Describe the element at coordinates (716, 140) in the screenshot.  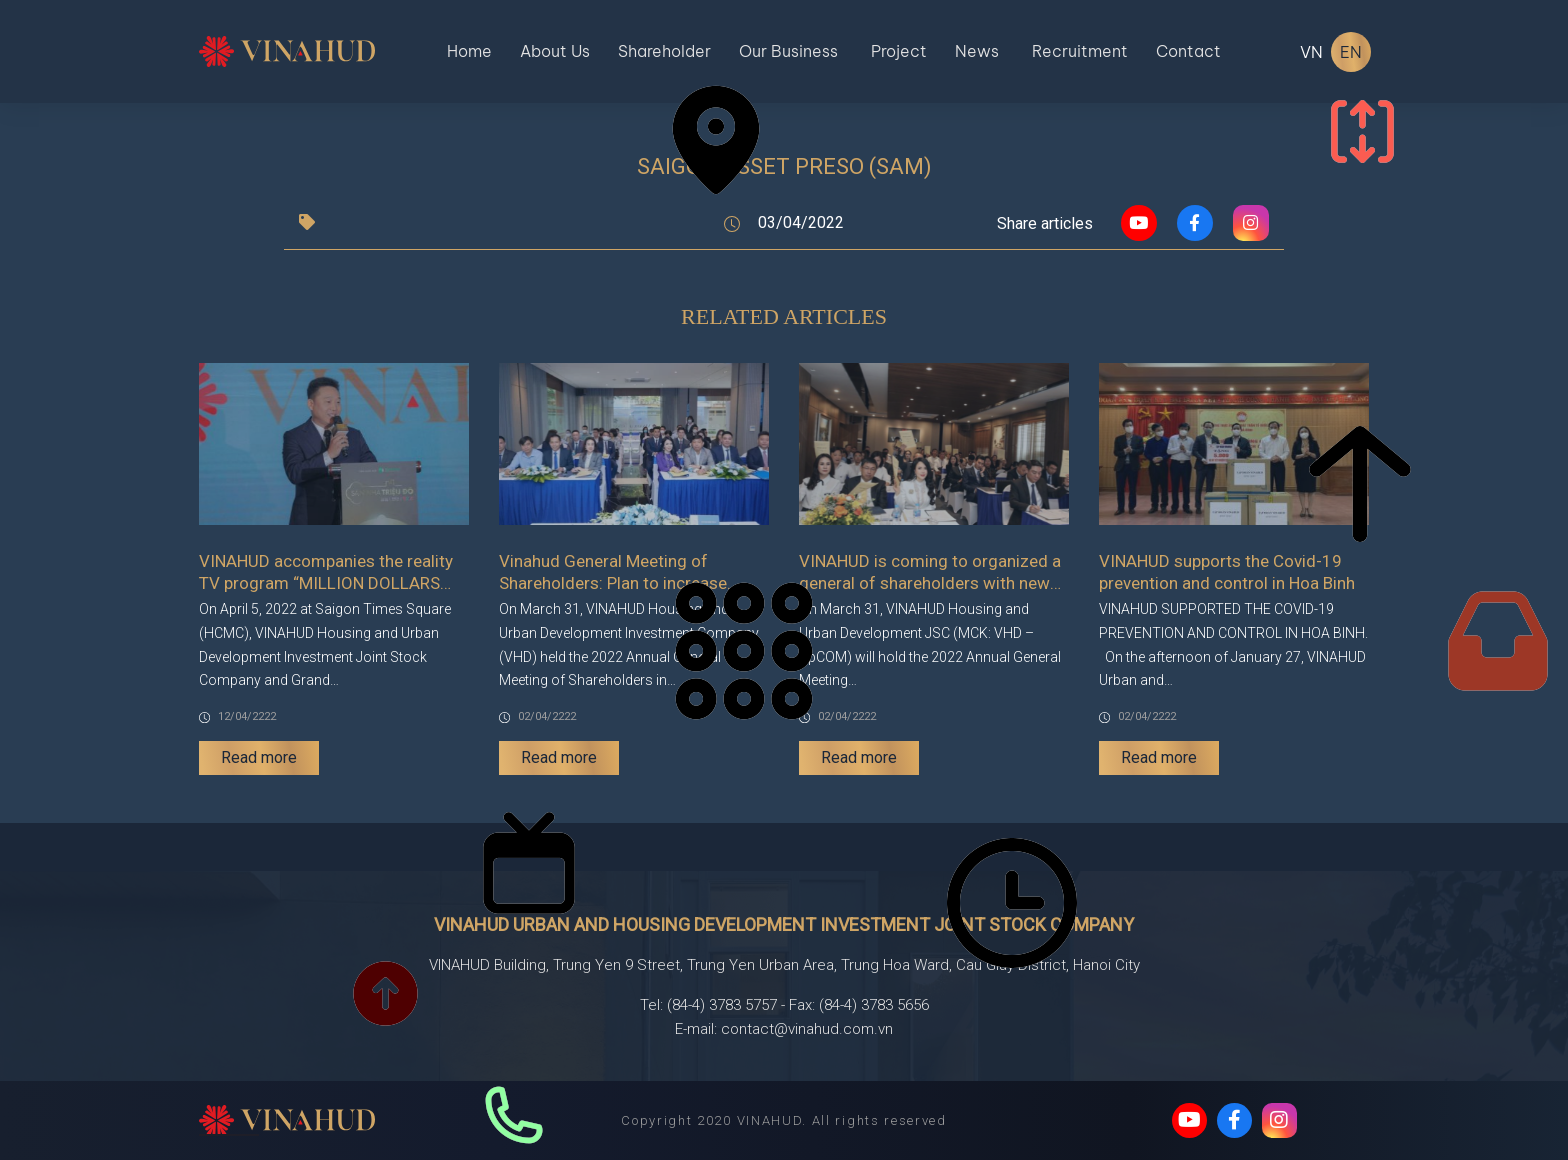
I see `view pinned location on map` at that location.